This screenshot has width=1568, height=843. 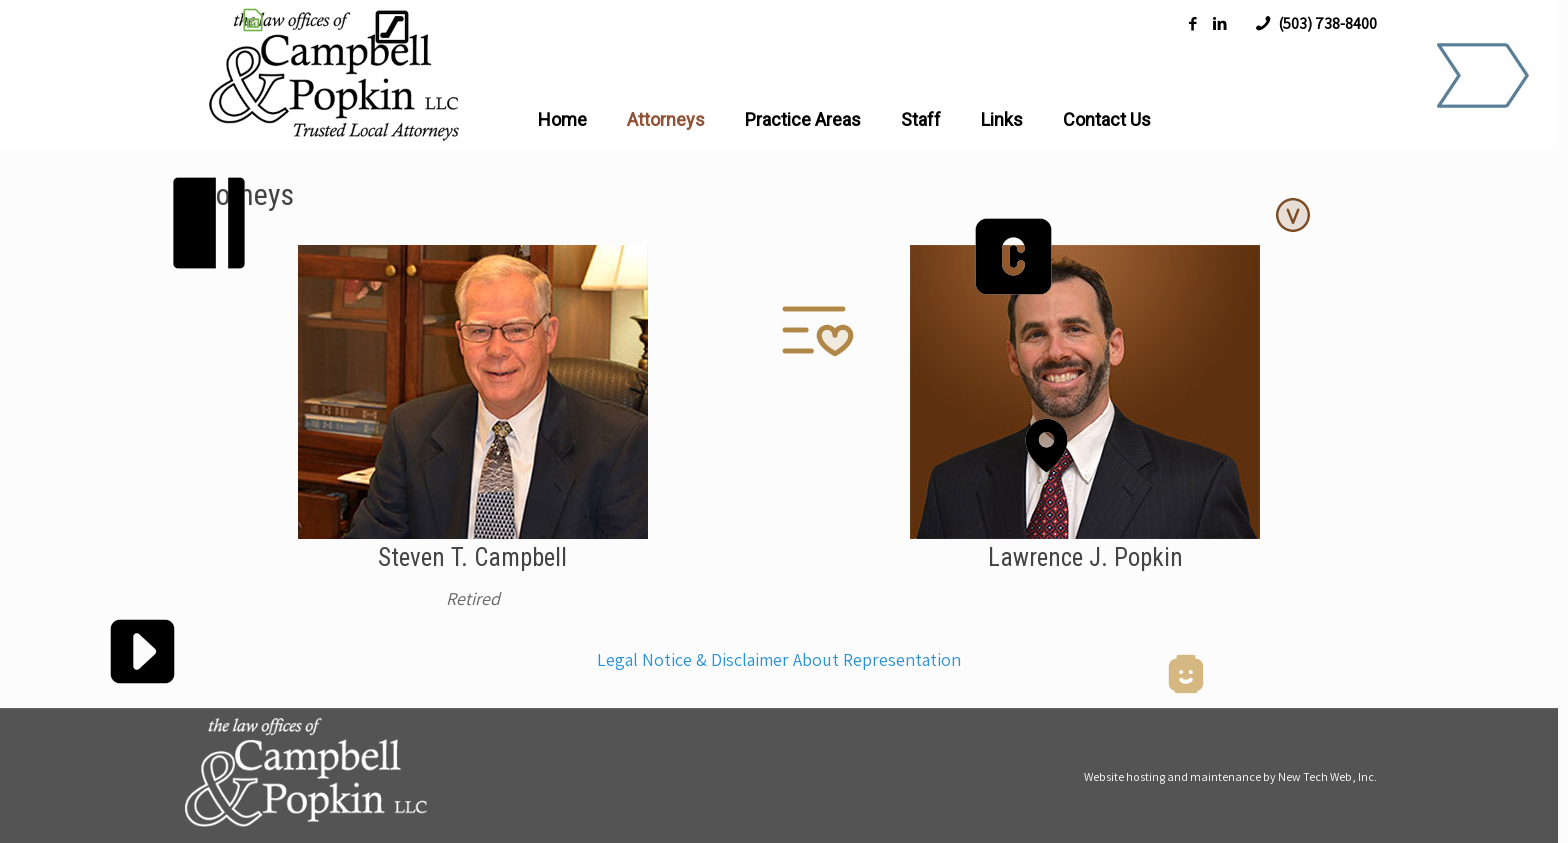 I want to click on indicates an item or option labeled "V", so click(x=1293, y=215).